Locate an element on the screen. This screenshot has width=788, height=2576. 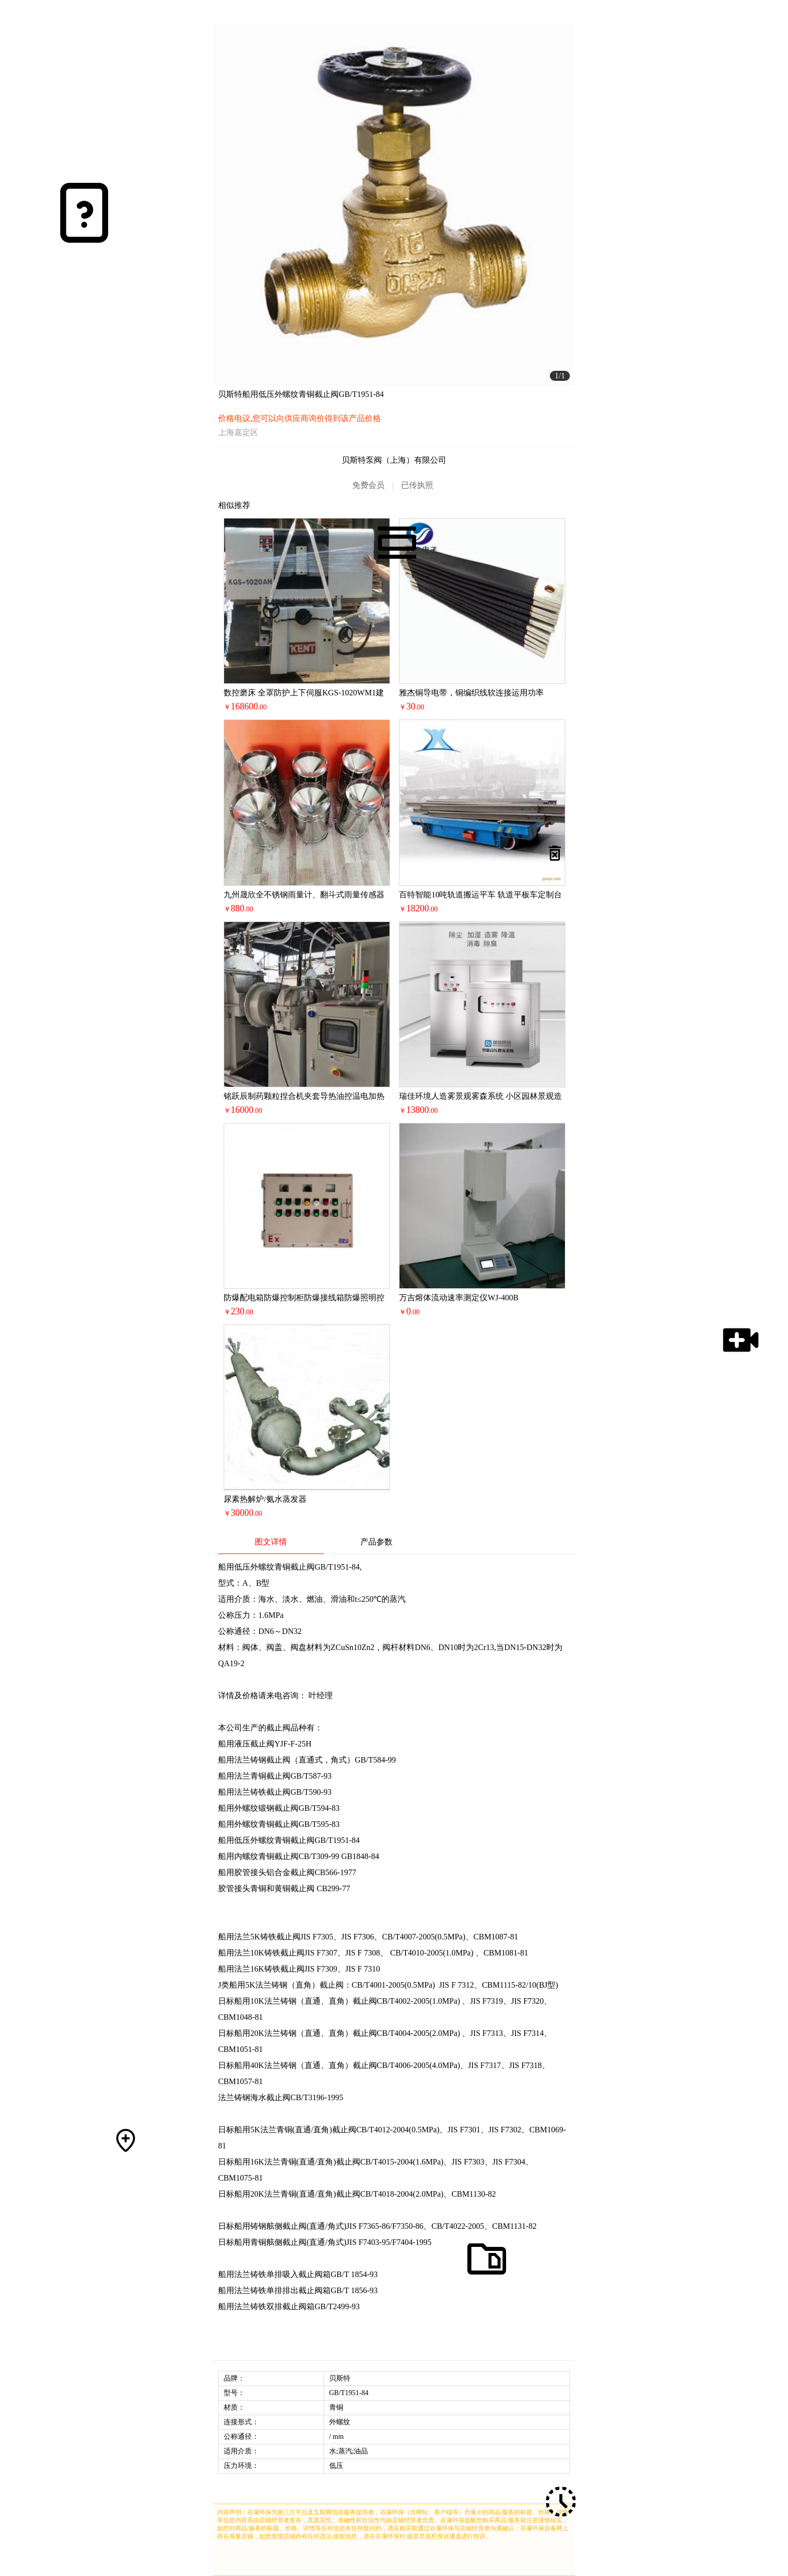
start a new video call is located at coordinates (741, 1340).